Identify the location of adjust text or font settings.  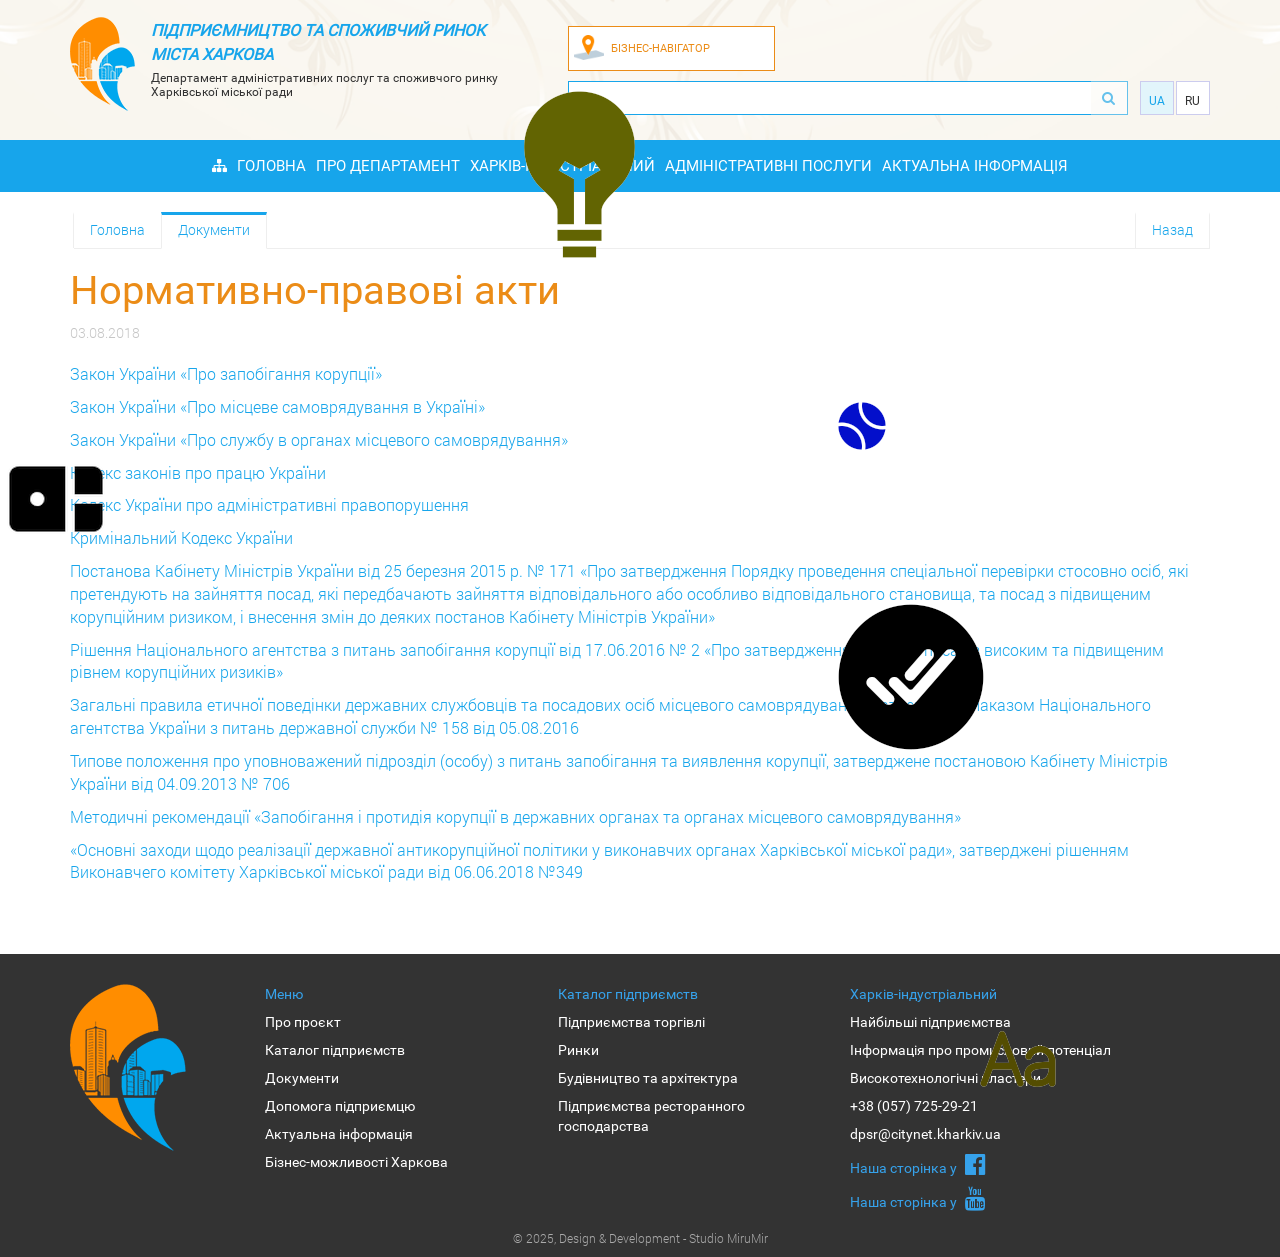
(1018, 1059).